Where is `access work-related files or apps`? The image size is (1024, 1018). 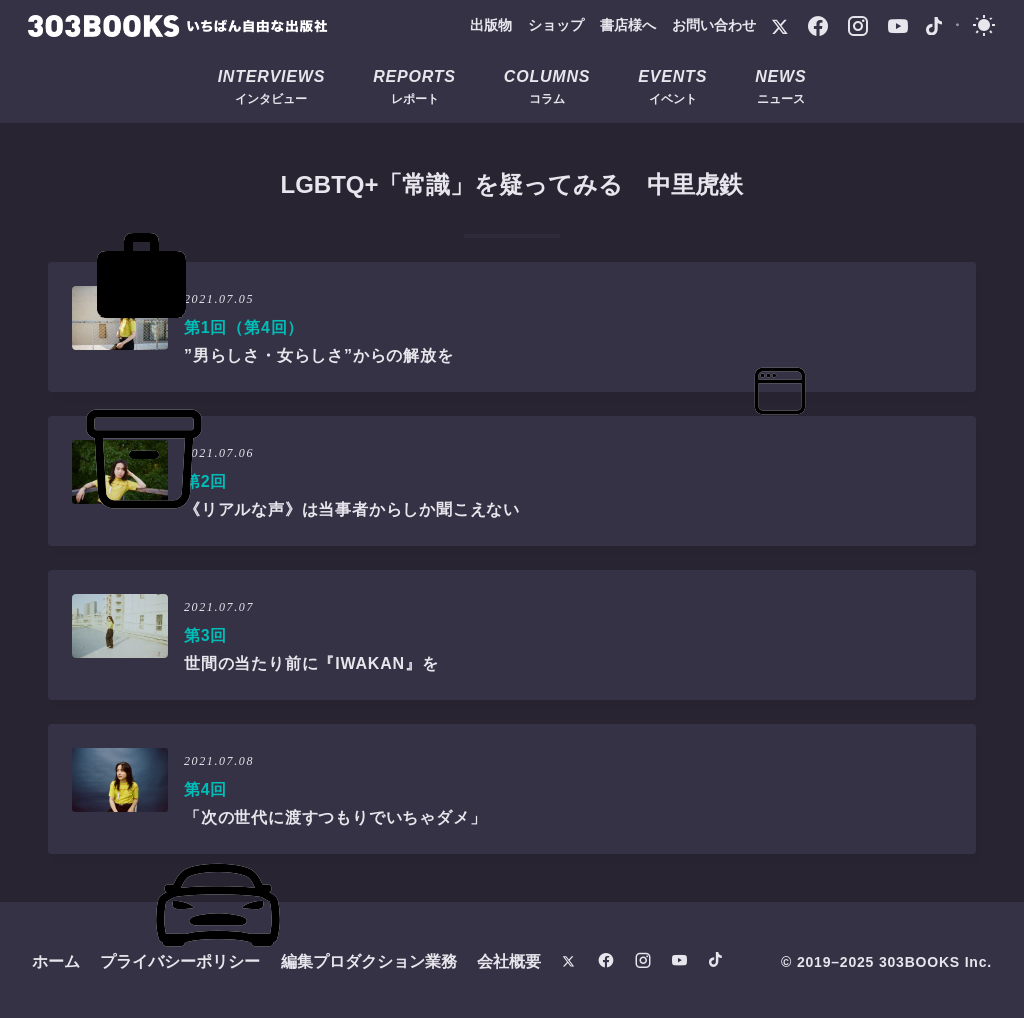 access work-related files or apps is located at coordinates (141, 277).